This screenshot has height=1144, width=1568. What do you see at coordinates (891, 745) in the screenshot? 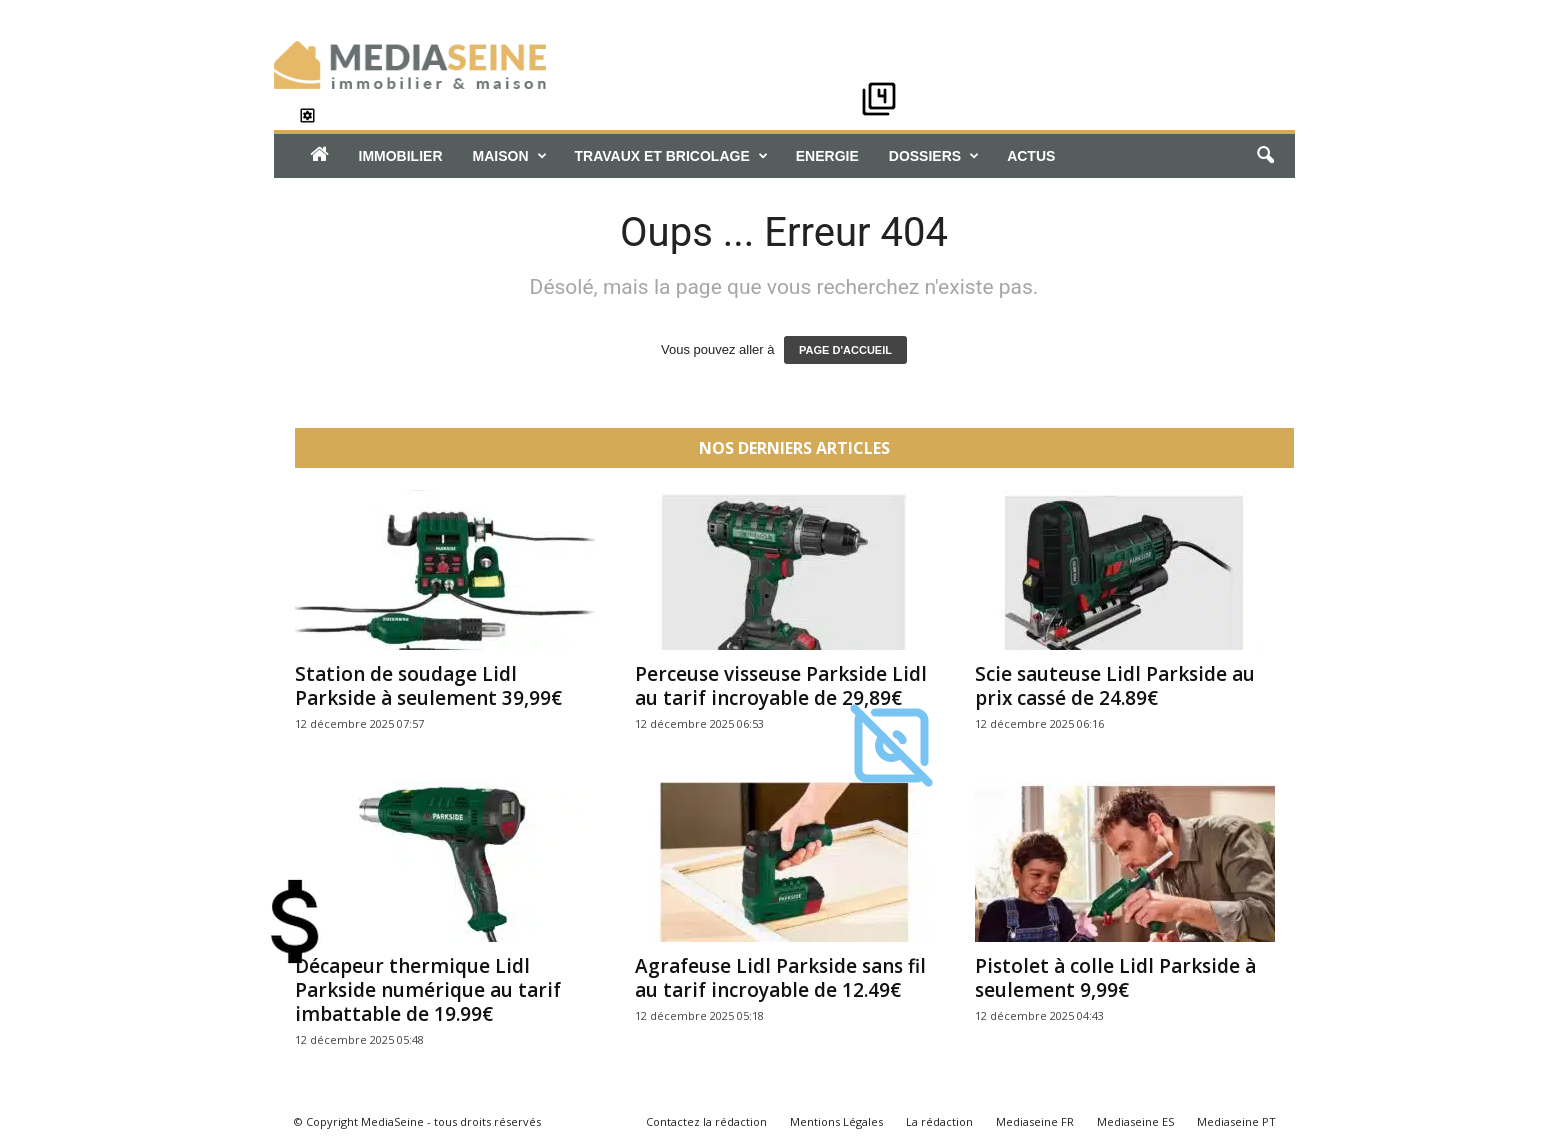
I see `disable mask or overlay effect` at bounding box center [891, 745].